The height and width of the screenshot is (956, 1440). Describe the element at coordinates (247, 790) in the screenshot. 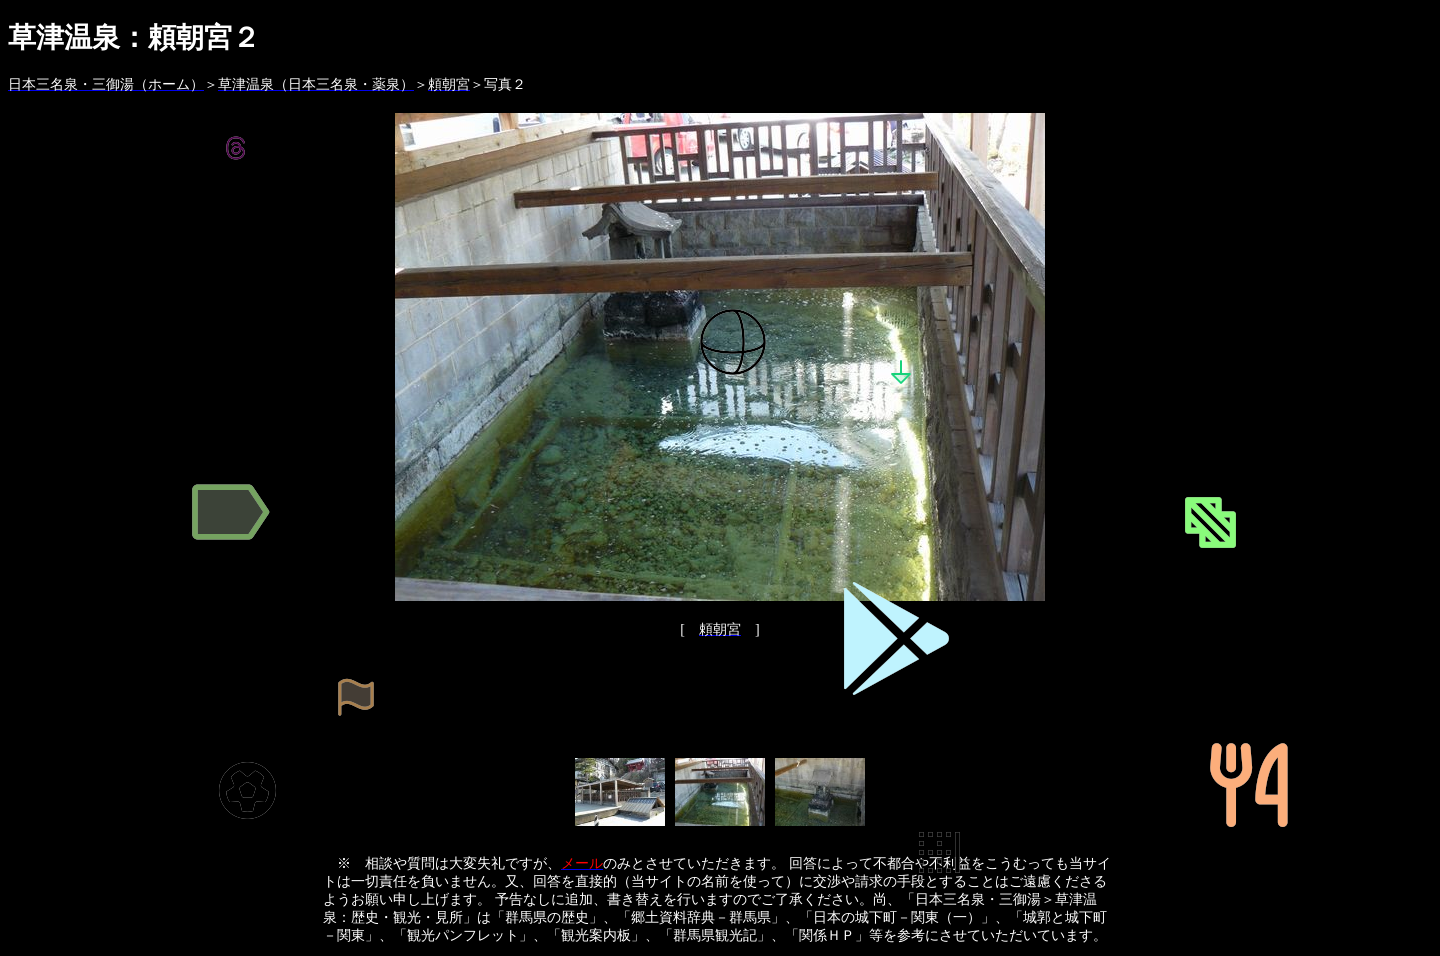

I see `access sports or soccer-related content` at that location.